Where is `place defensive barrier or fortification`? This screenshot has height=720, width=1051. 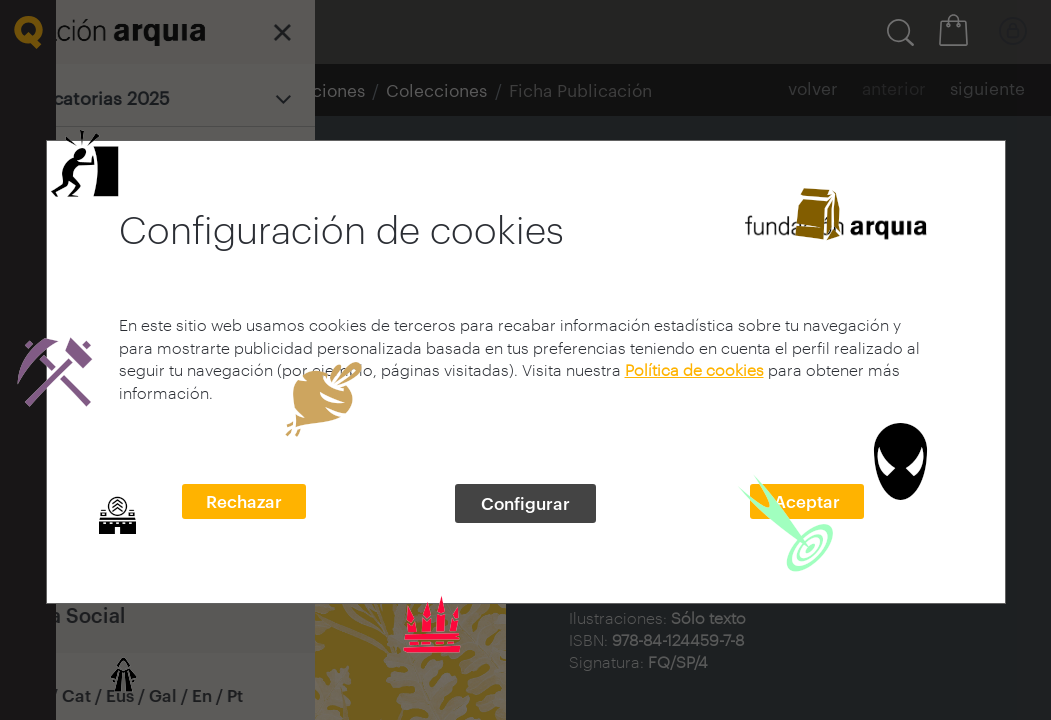
place defensive barrier or fortification is located at coordinates (432, 624).